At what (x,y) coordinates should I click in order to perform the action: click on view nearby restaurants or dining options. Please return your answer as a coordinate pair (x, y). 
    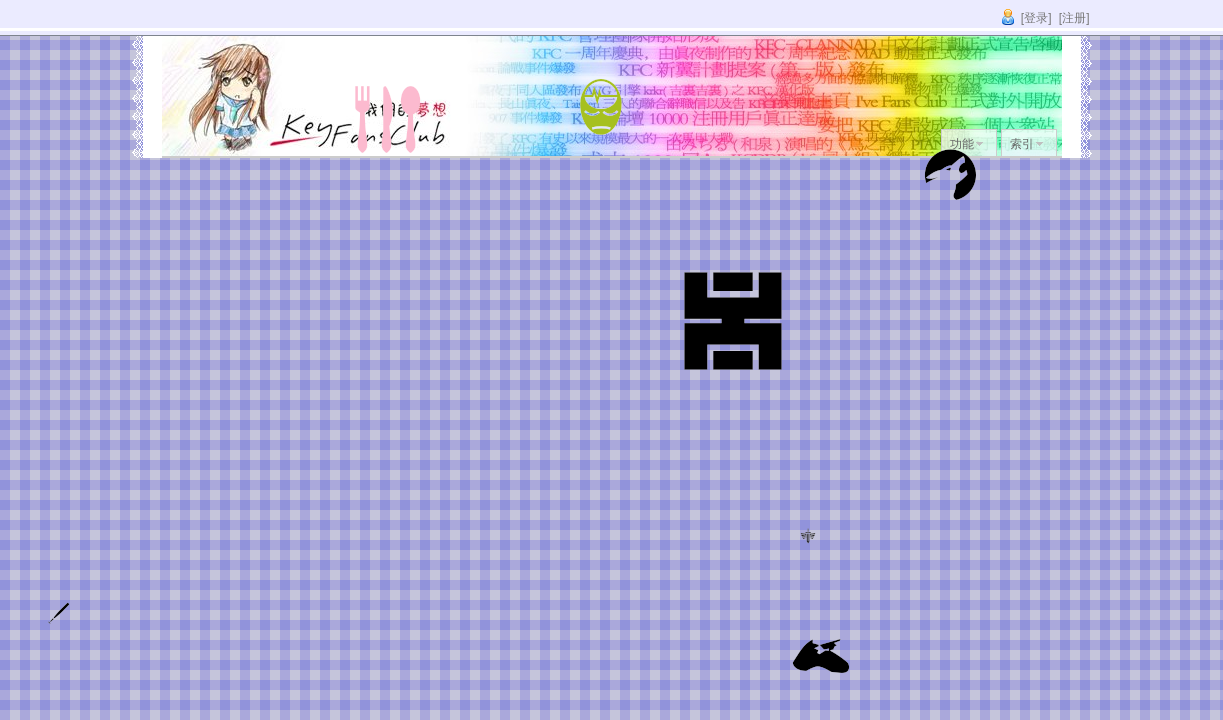
    Looking at the image, I should click on (386, 119).